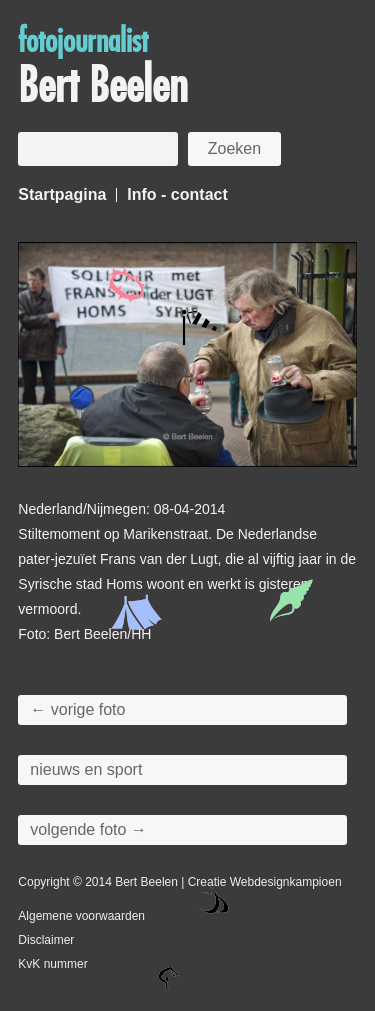 The height and width of the screenshot is (1011, 375). What do you see at coordinates (136, 612) in the screenshot?
I see `access camping or outdoor activity features` at bounding box center [136, 612].